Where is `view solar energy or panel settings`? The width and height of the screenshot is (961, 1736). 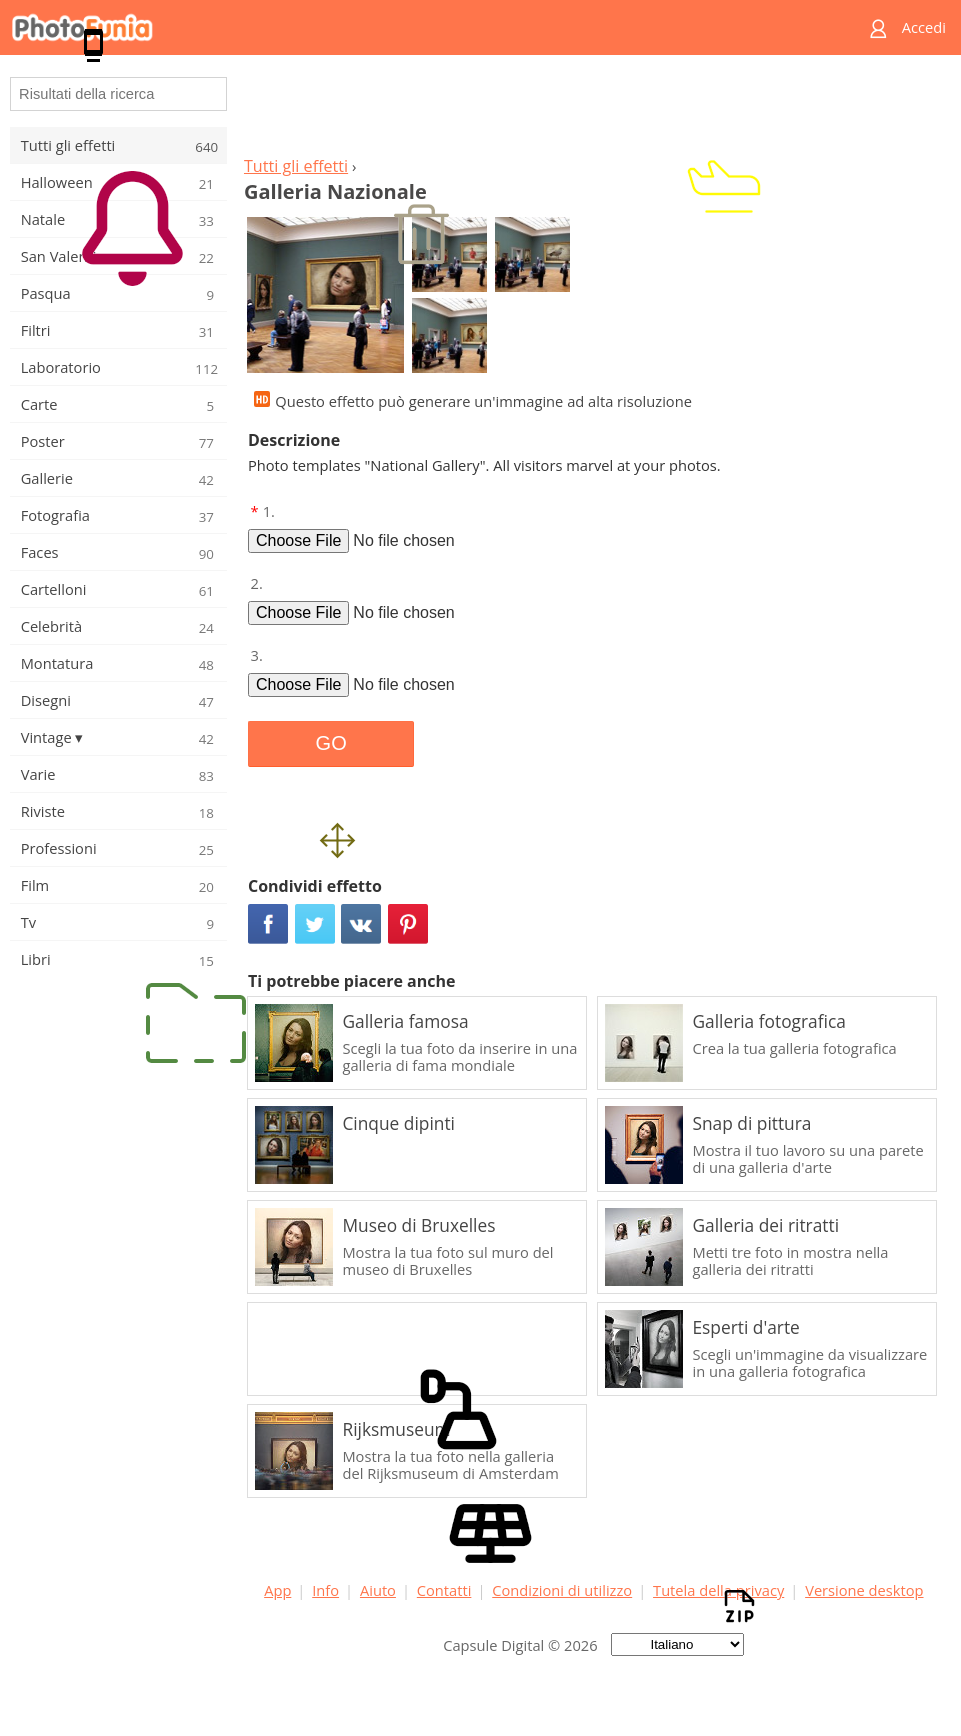
view solar energy or panel settings is located at coordinates (490, 1533).